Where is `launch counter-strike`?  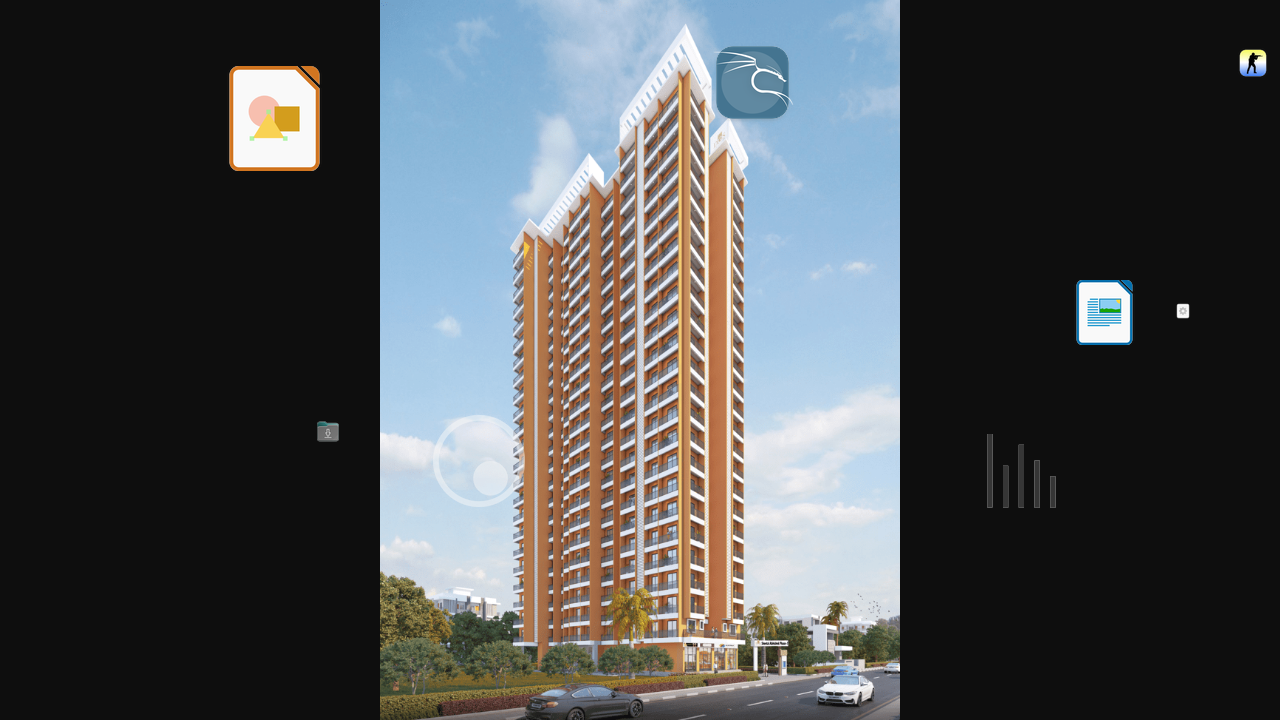
launch counter-strike is located at coordinates (1253, 63).